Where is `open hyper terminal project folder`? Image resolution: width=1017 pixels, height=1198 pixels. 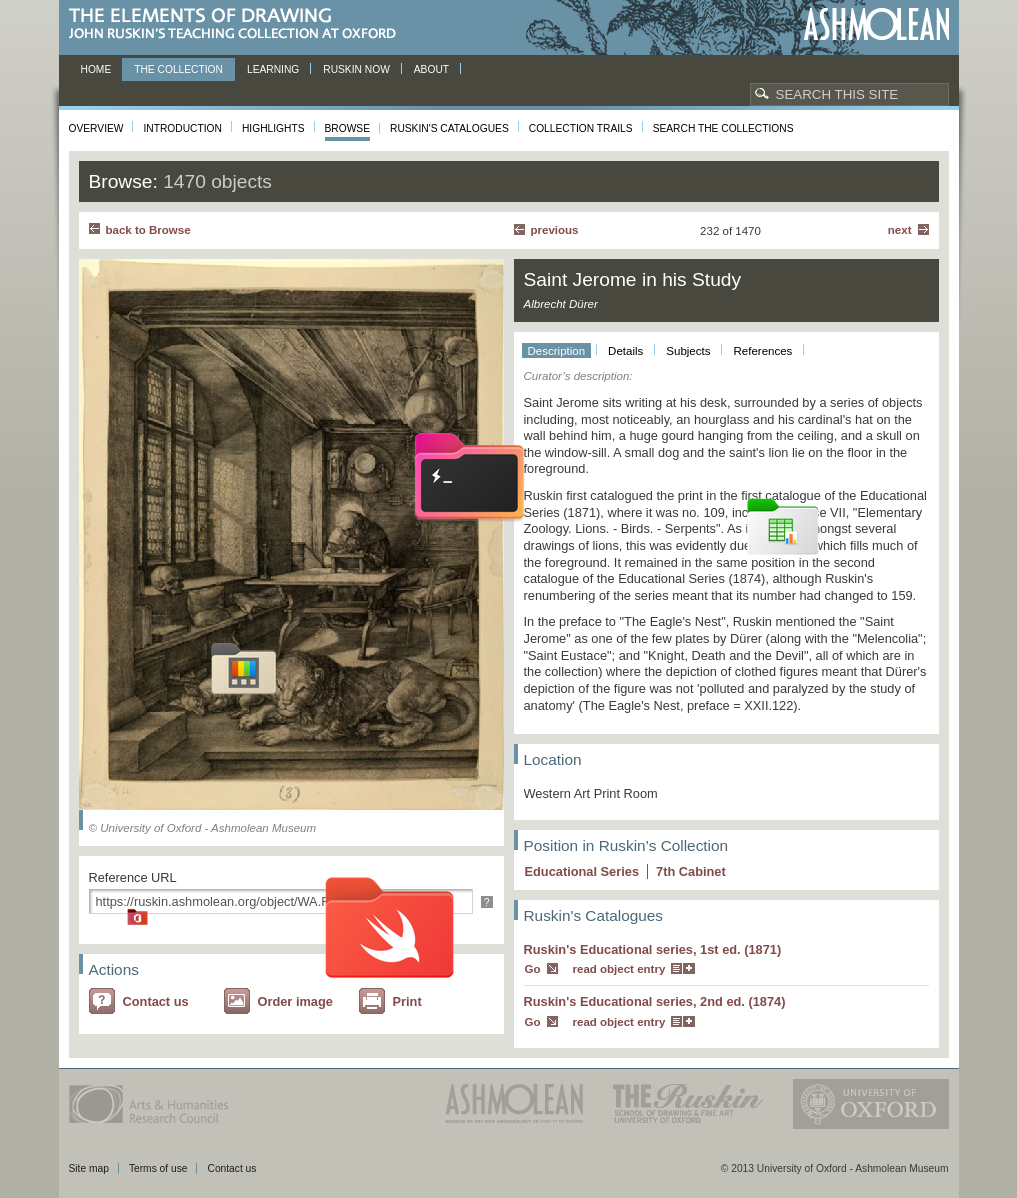
open hyper terminal project folder is located at coordinates (469, 479).